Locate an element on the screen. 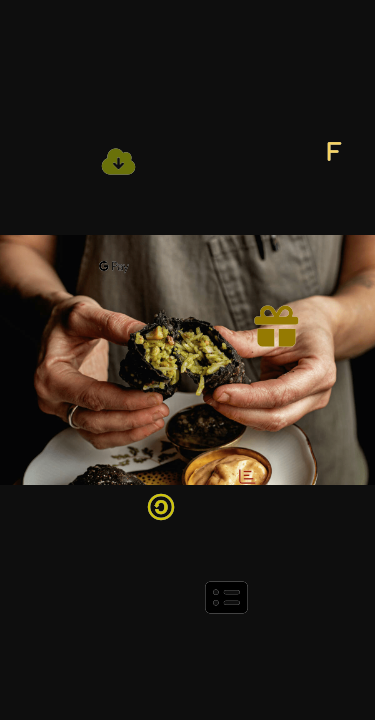  view or redeem a gift is located at coordinates (276, 327).